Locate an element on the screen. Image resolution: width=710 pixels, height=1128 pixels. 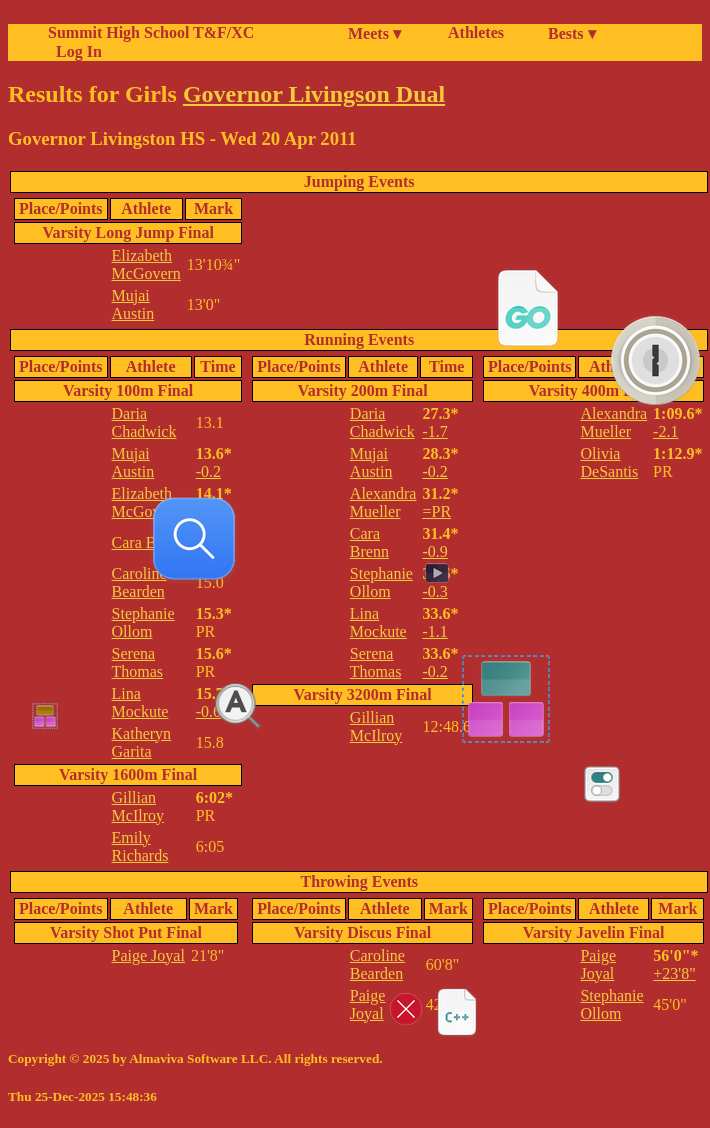
open unity tweak tool settings is located at coordinates (602, 784).